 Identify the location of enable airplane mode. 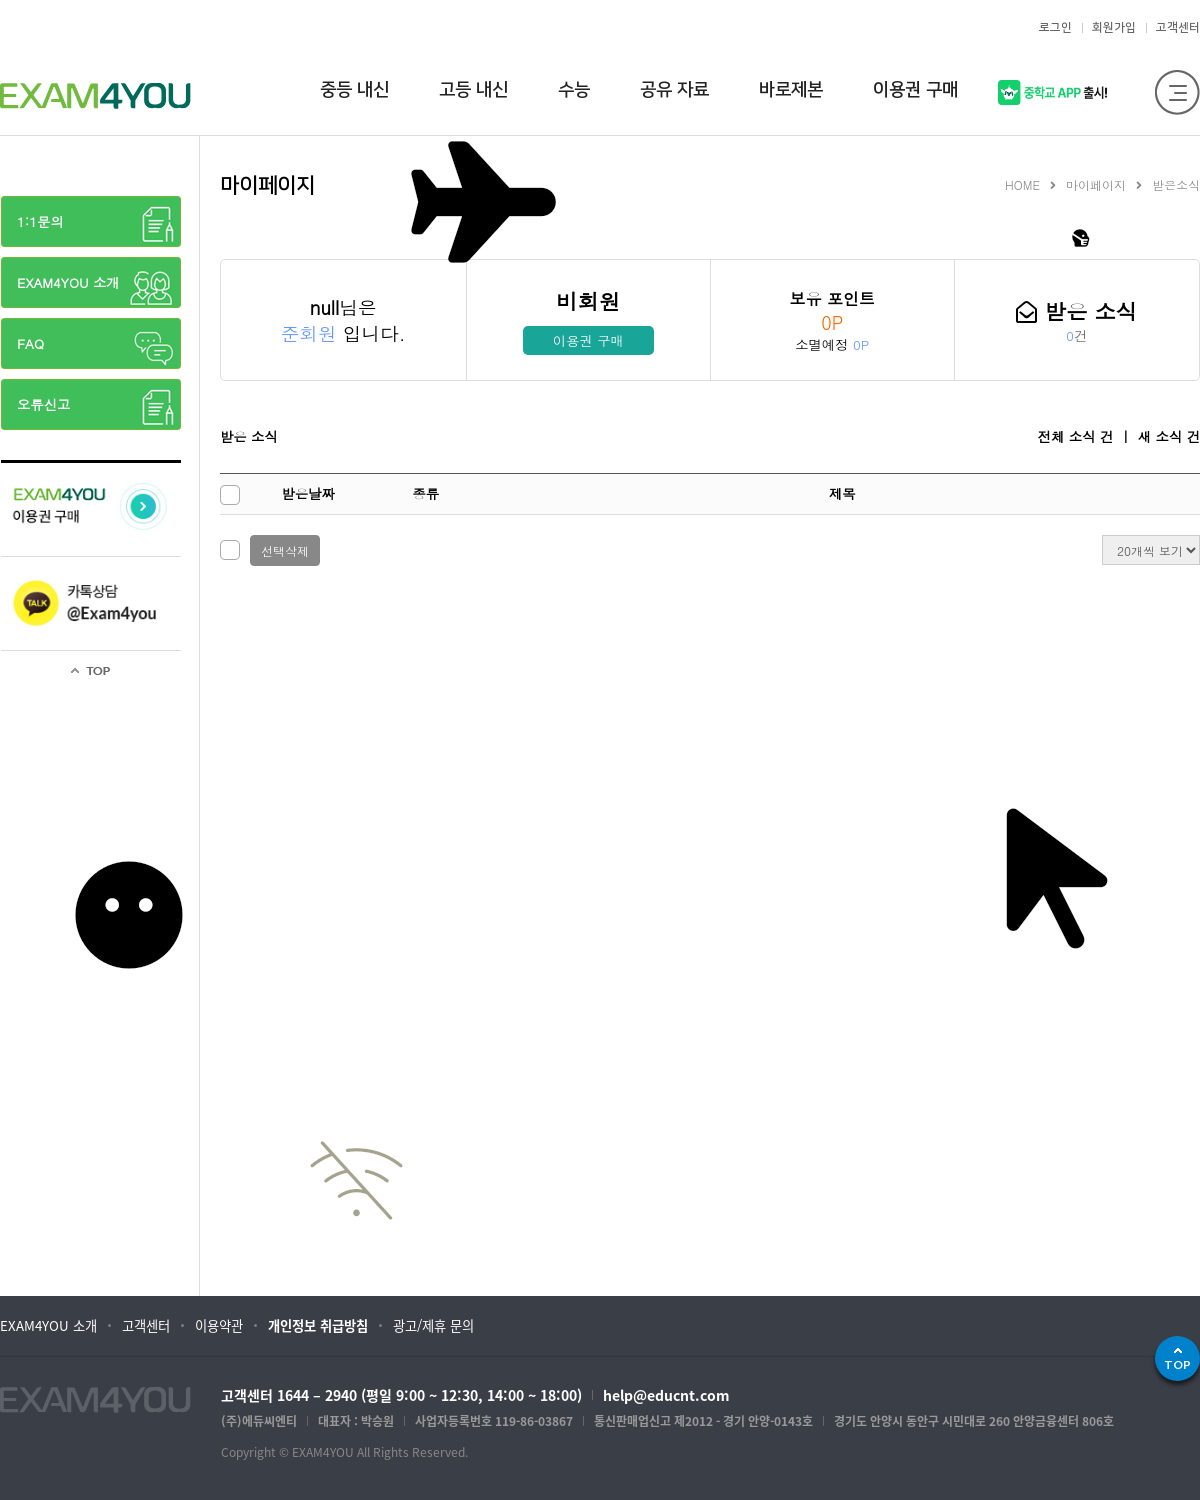
(483, 202).